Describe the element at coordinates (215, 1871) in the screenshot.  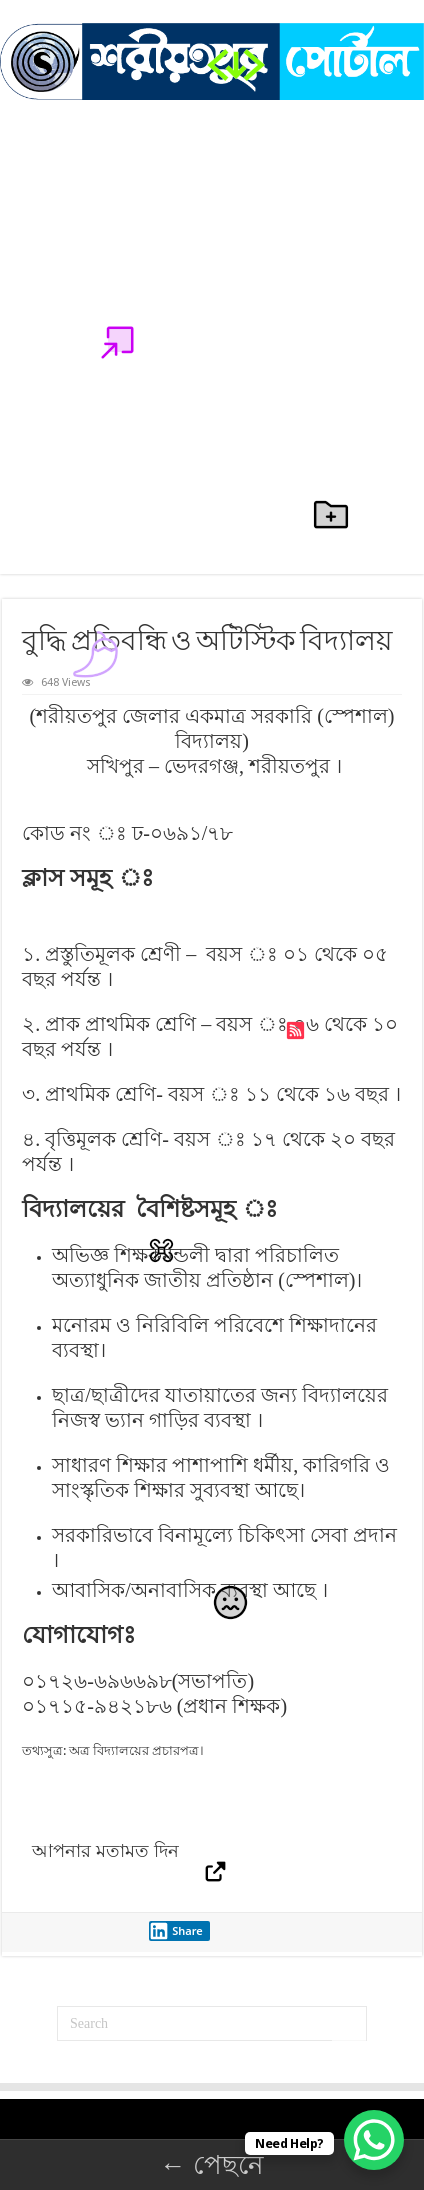
I see `open link in a new tab or window` at that location.